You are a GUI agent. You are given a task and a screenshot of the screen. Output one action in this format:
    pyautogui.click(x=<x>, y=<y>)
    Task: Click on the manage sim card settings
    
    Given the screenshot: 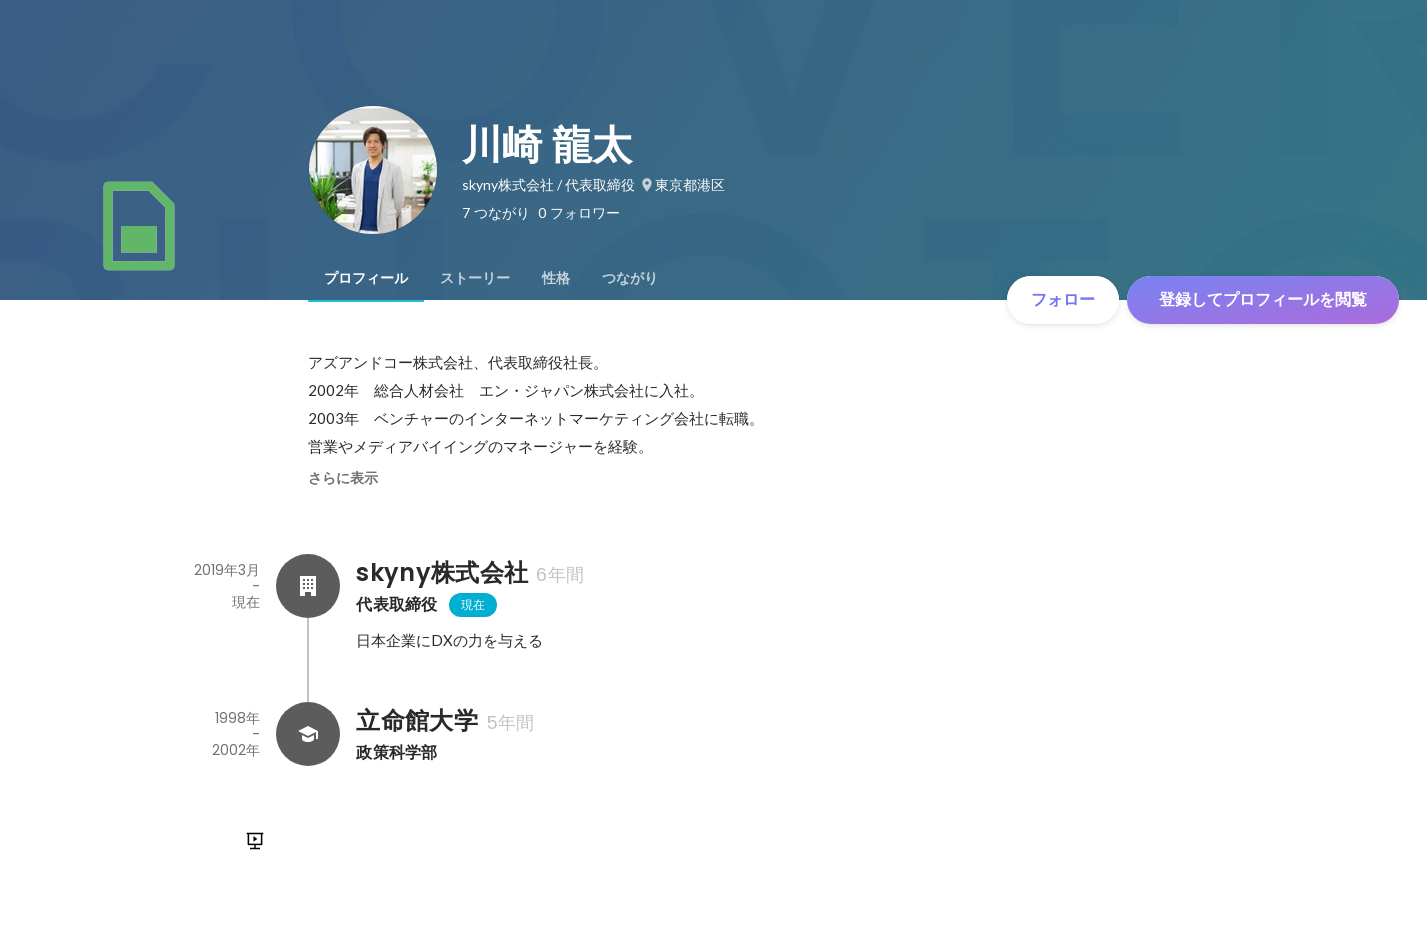 What is the action you would take?
    pyautogui.click(x=139, y=226)
    